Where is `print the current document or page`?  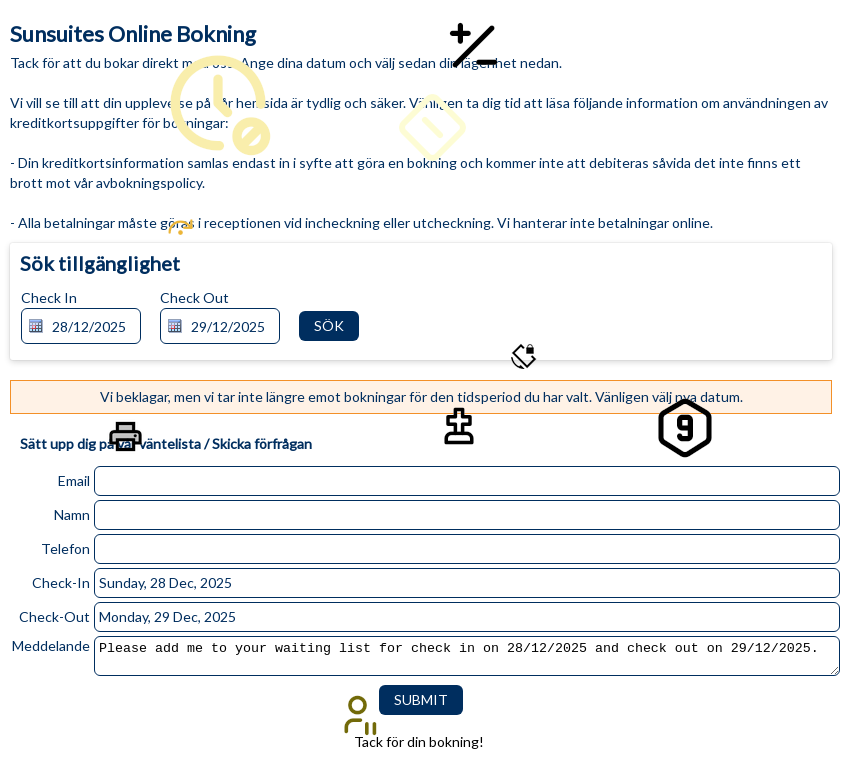 print the current document or page is located at coordinates (125, 436).